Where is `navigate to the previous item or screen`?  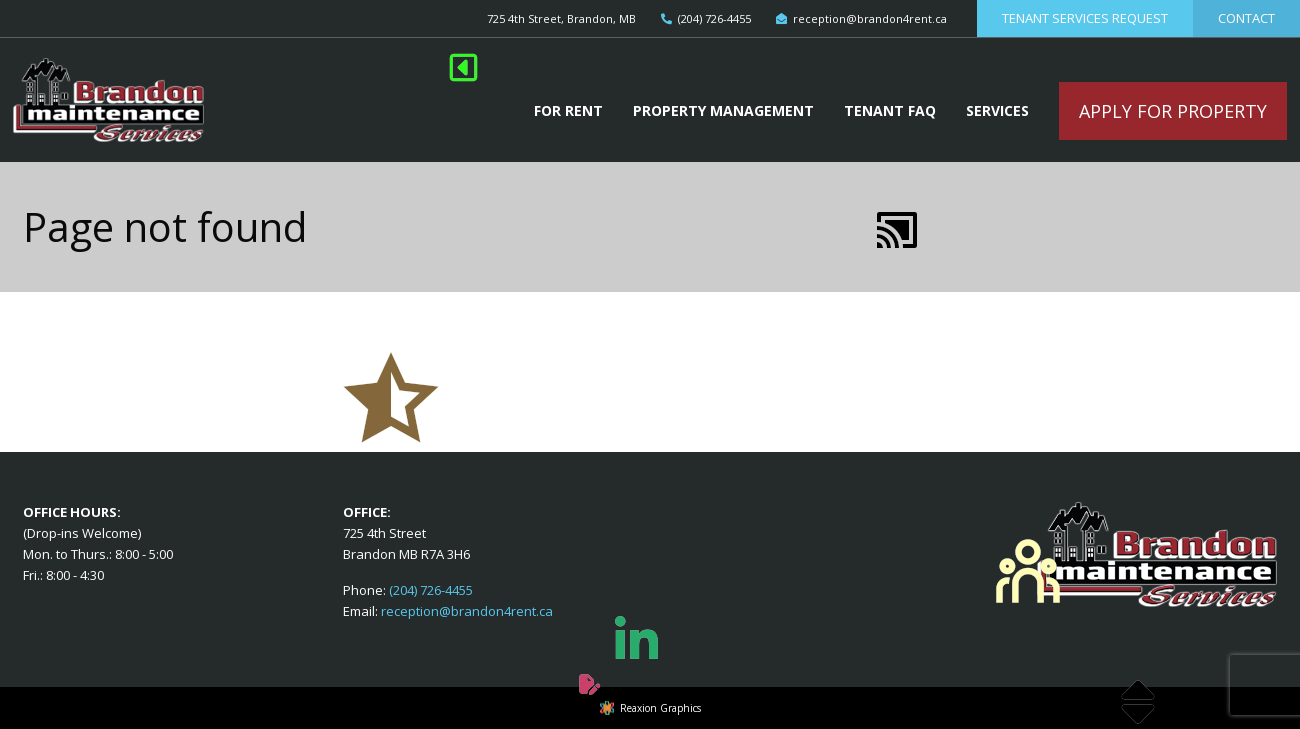
navigate to the previous item or screen is located at coordinates (463, 67).